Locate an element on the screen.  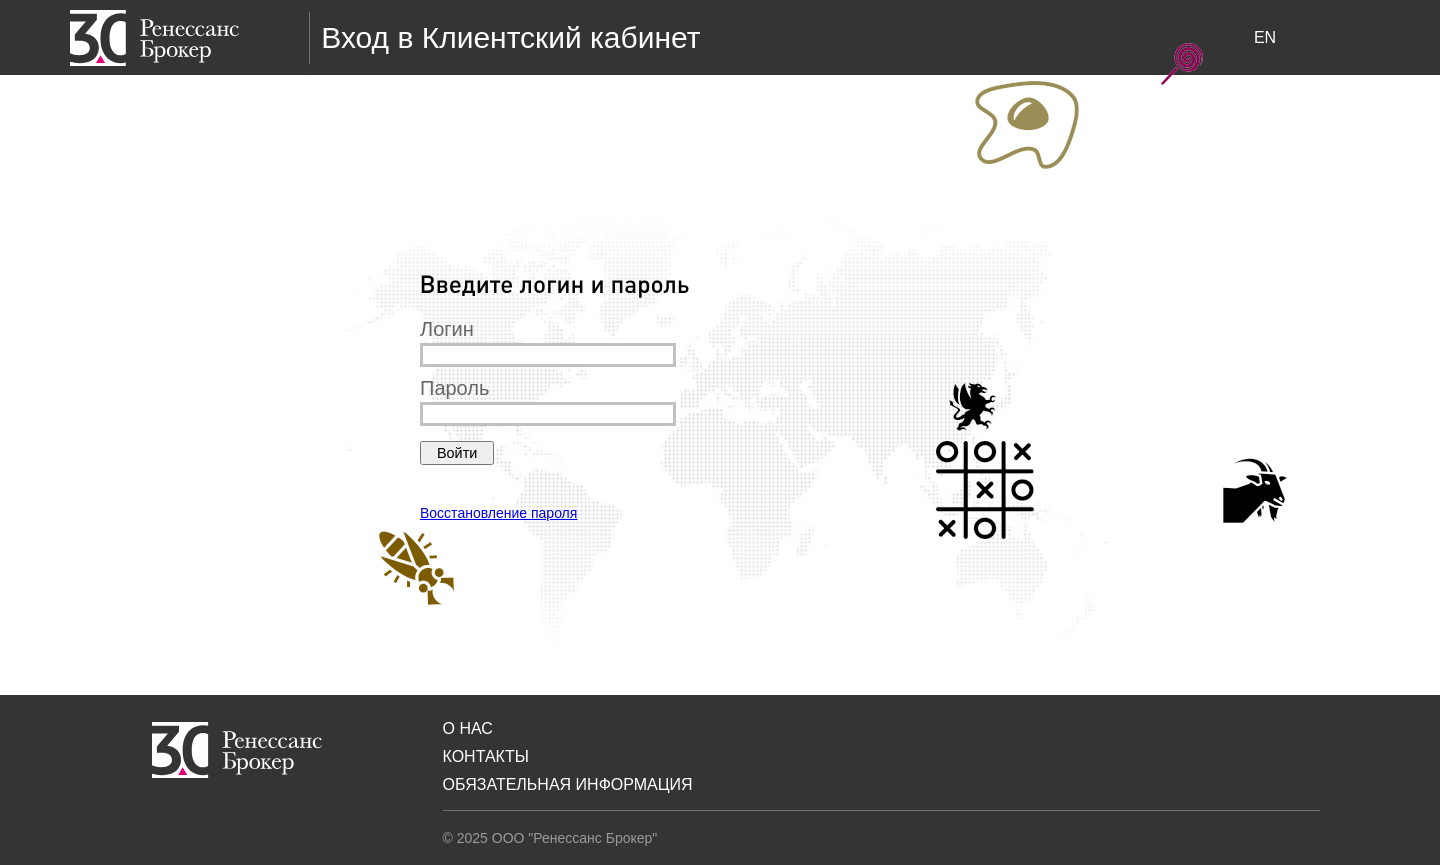
represents Capricorn zodiac sign is located at coordinates (1256, 489).